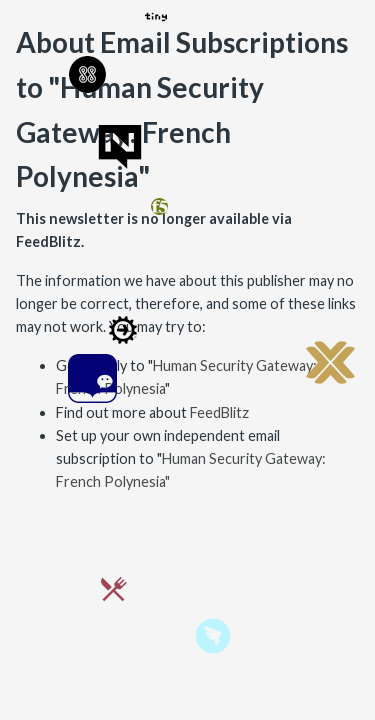  Describe the element at coordinates (92, 378) in the screenshot. I see `open the WeRead app` at that location.